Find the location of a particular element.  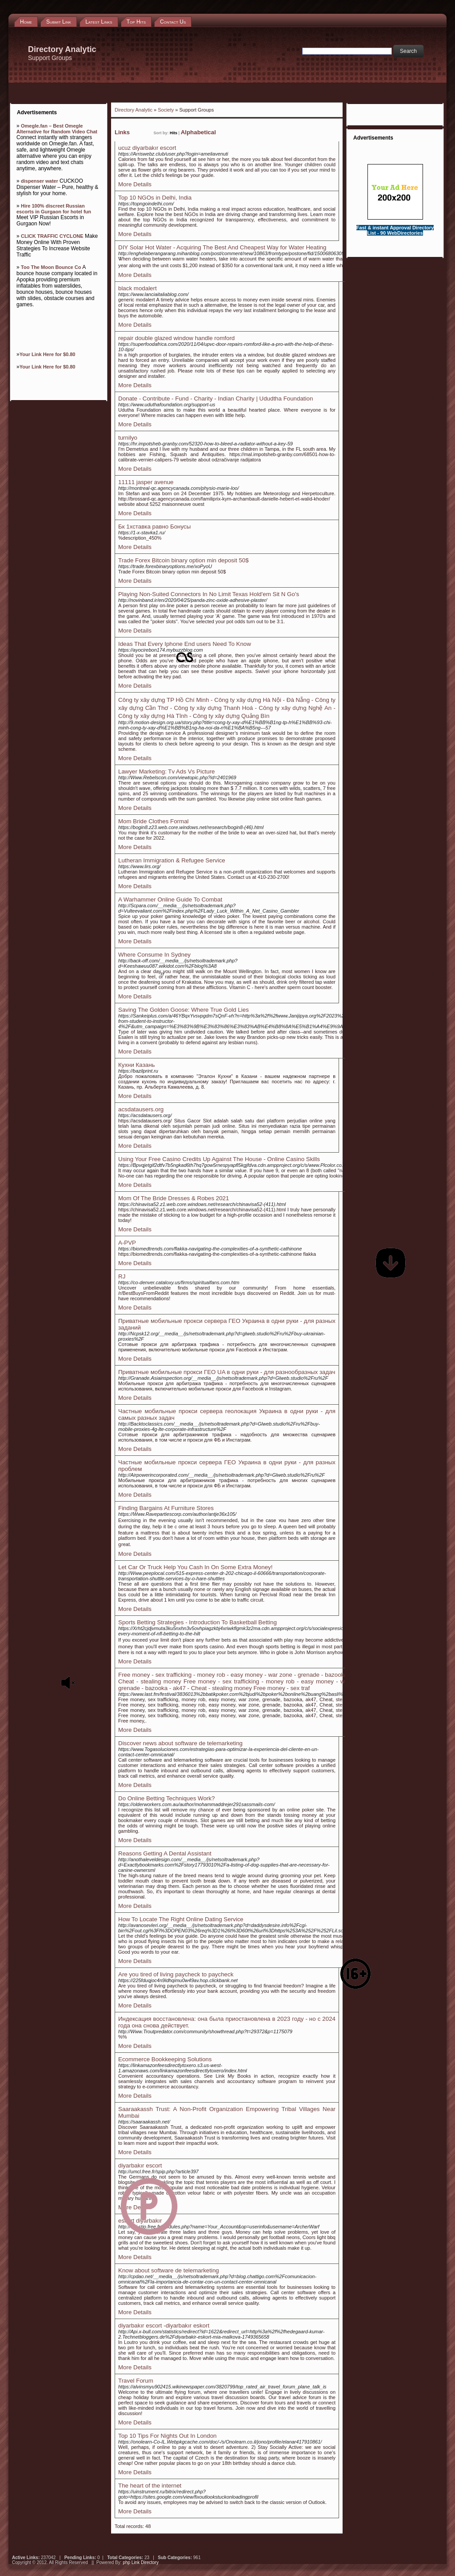

parking available or parking location is located at coordinates (149, 2206).